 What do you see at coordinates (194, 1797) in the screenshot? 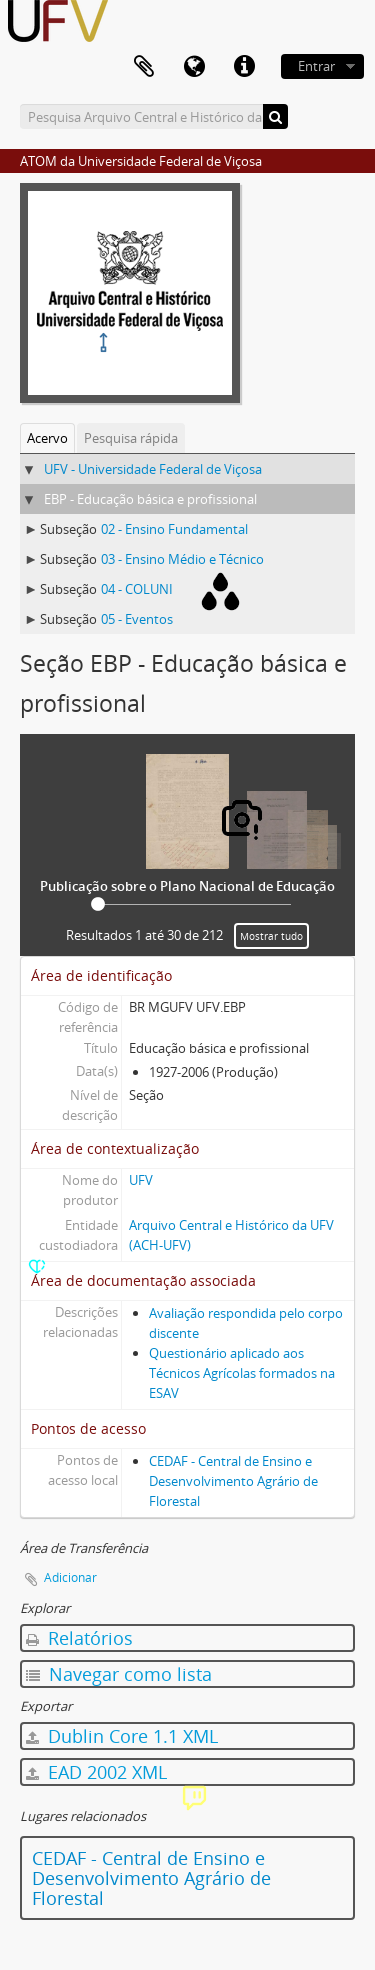
I see `open twitch app or website` at bounding box center [194, 1797].